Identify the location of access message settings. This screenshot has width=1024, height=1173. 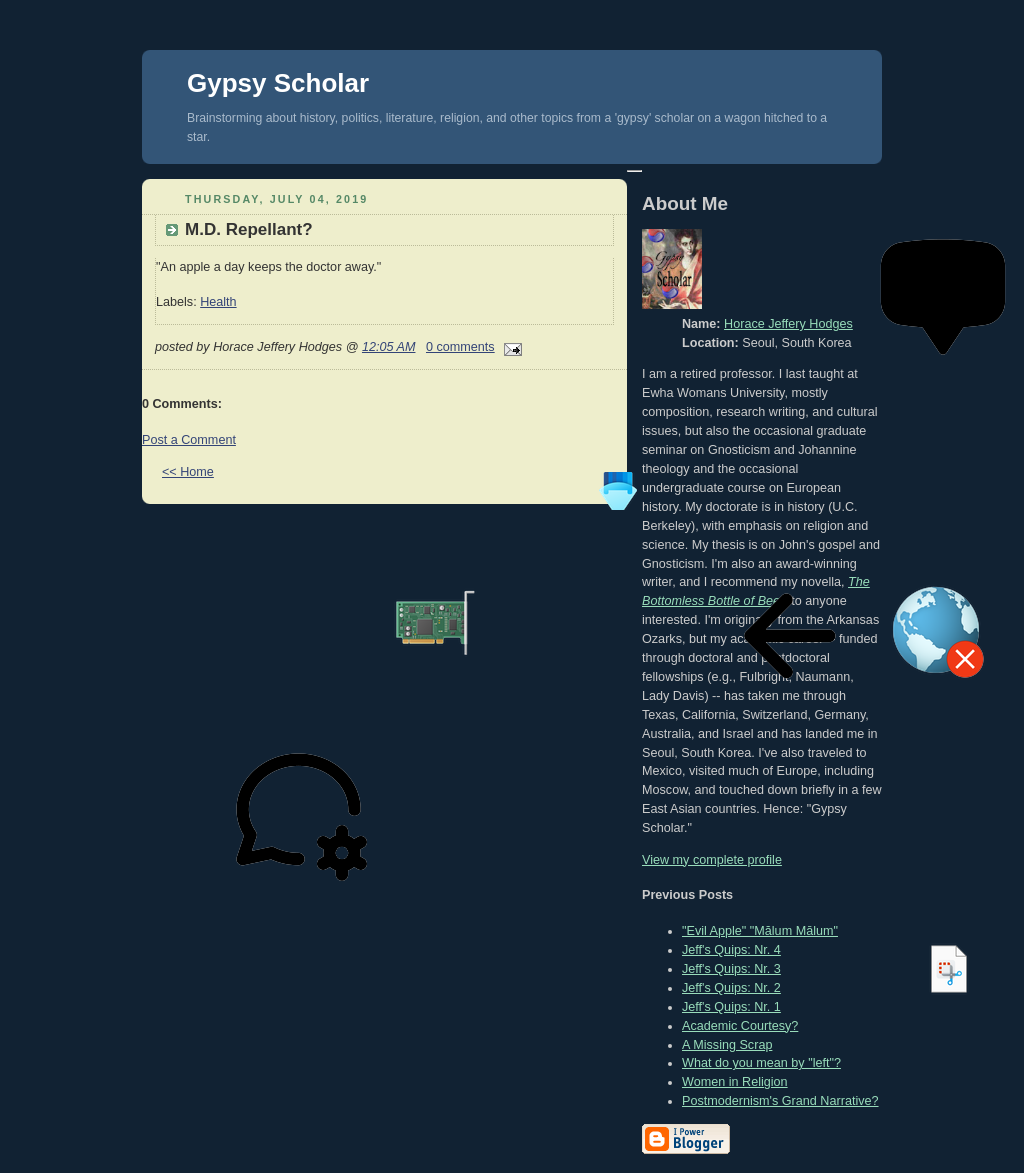
(298, 809).